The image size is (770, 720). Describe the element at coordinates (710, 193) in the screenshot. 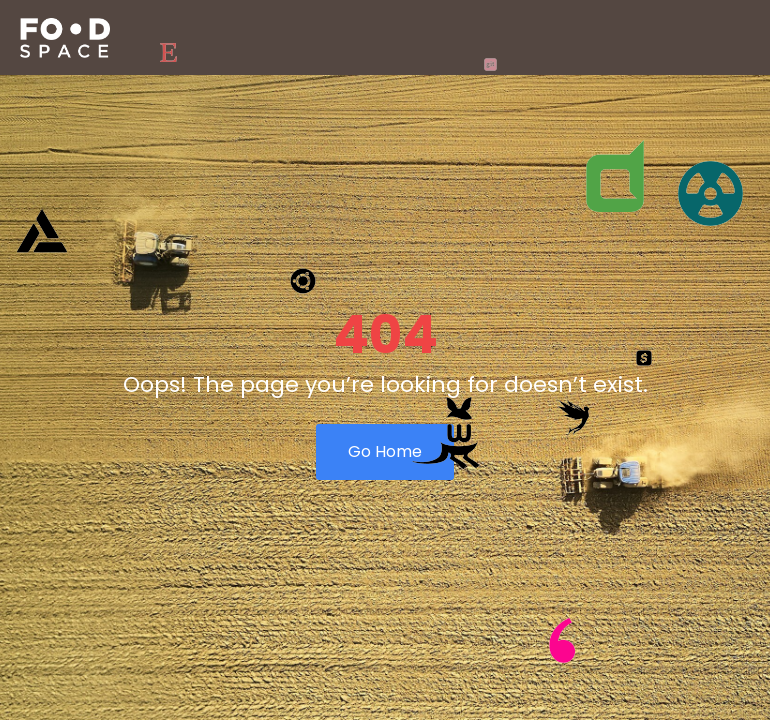

I see `indicates radioactive or hazardous material warning` at that location.